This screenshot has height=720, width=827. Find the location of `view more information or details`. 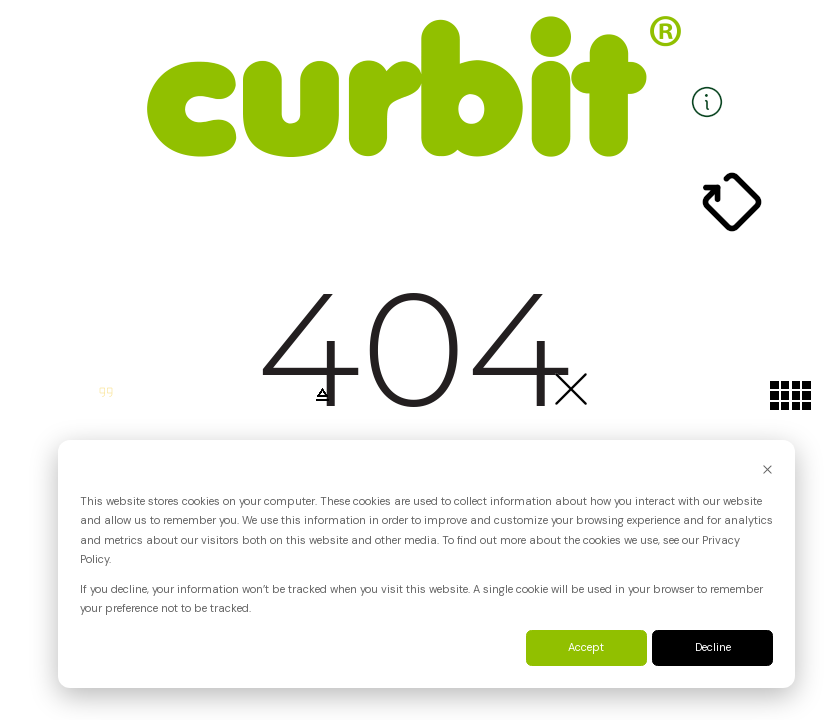

view more information or details is located at coordinates (707, 102).